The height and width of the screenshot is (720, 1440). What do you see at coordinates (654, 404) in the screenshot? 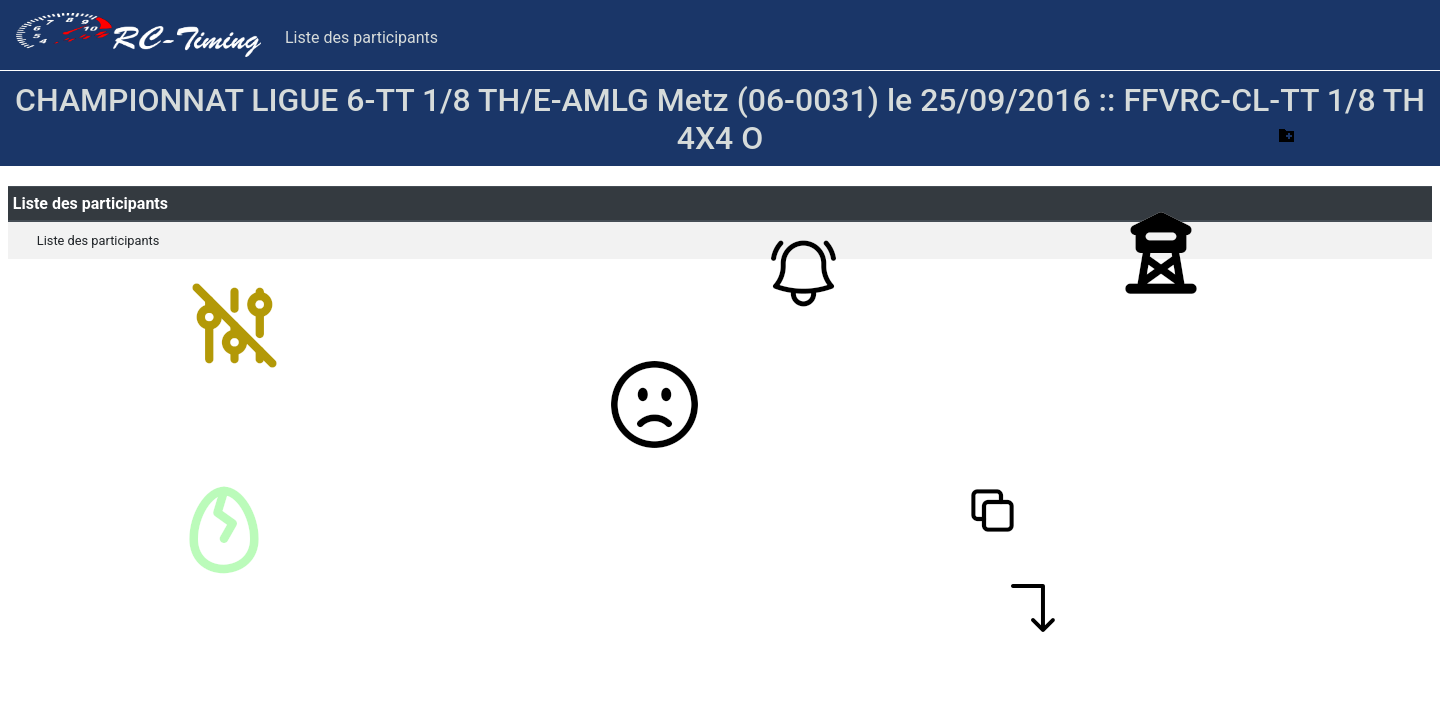
I see `indicate negative feedback or dissatisfaction` at bounding box center [654, 404].